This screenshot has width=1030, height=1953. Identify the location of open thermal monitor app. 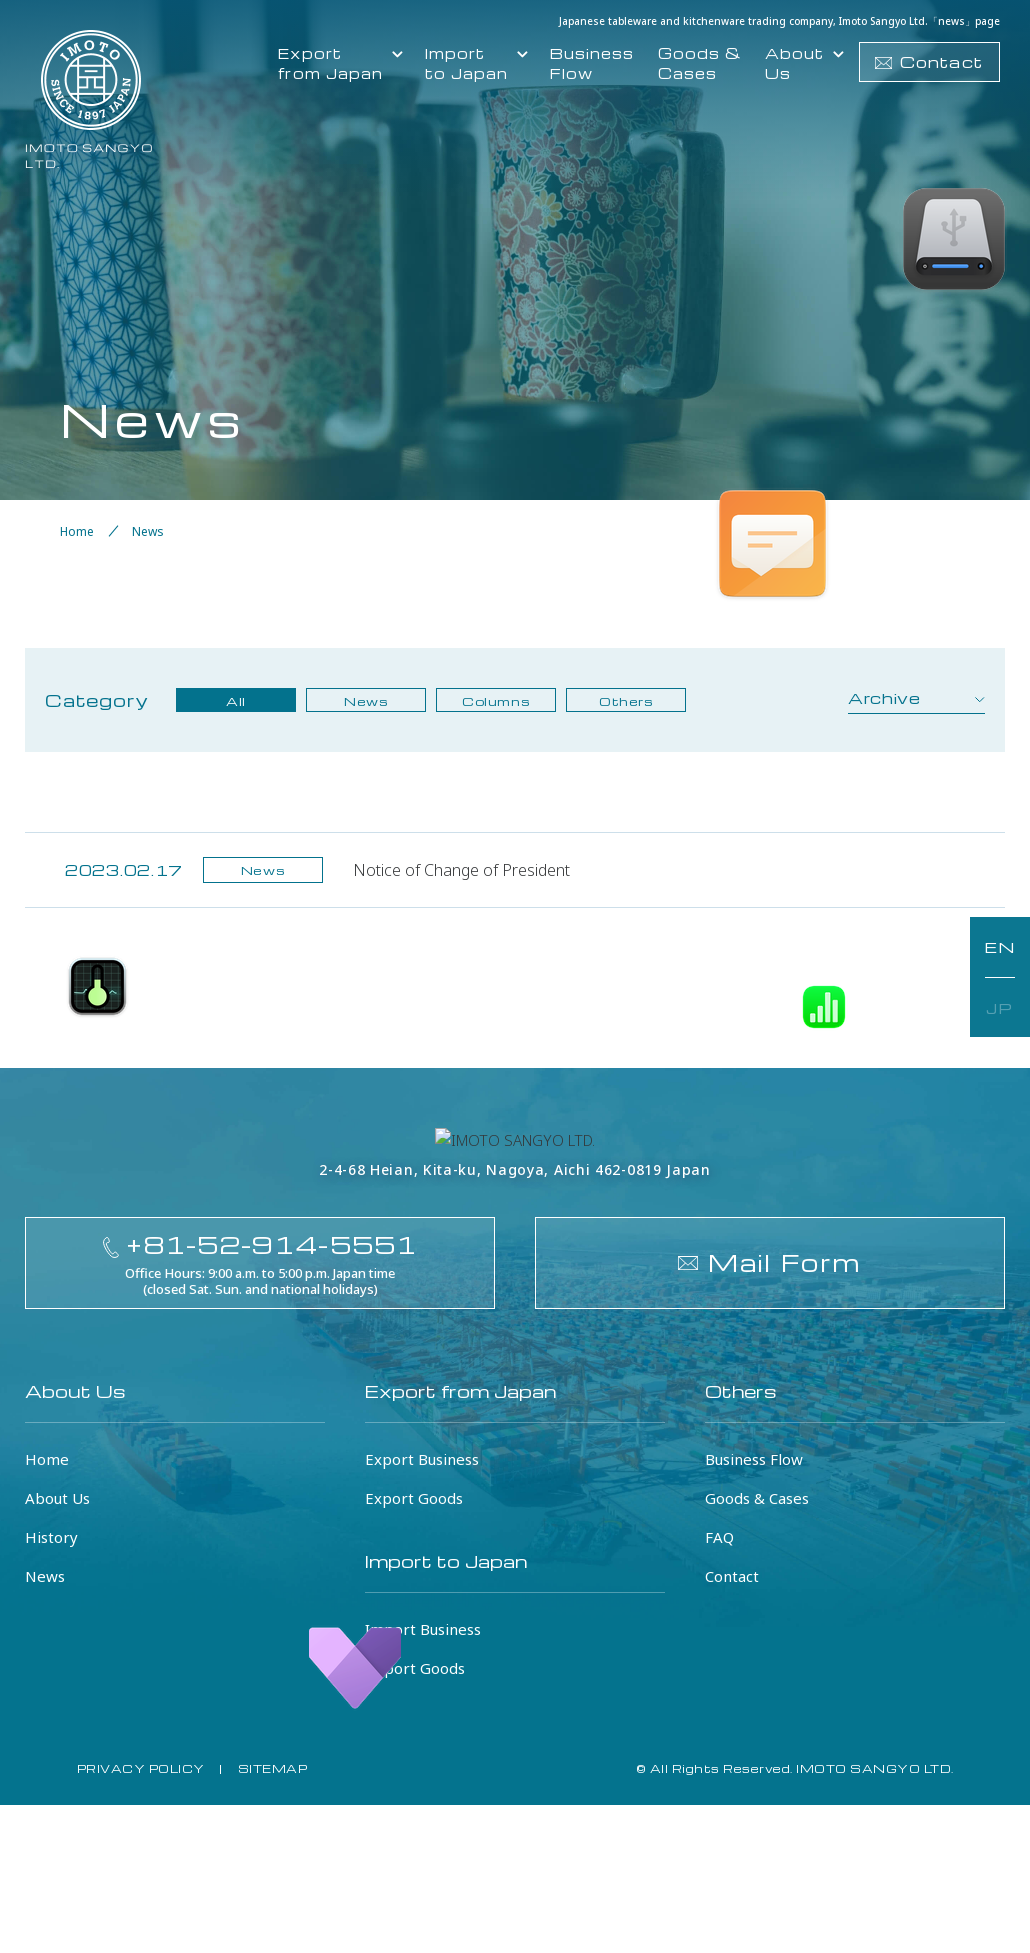
(97, 986).